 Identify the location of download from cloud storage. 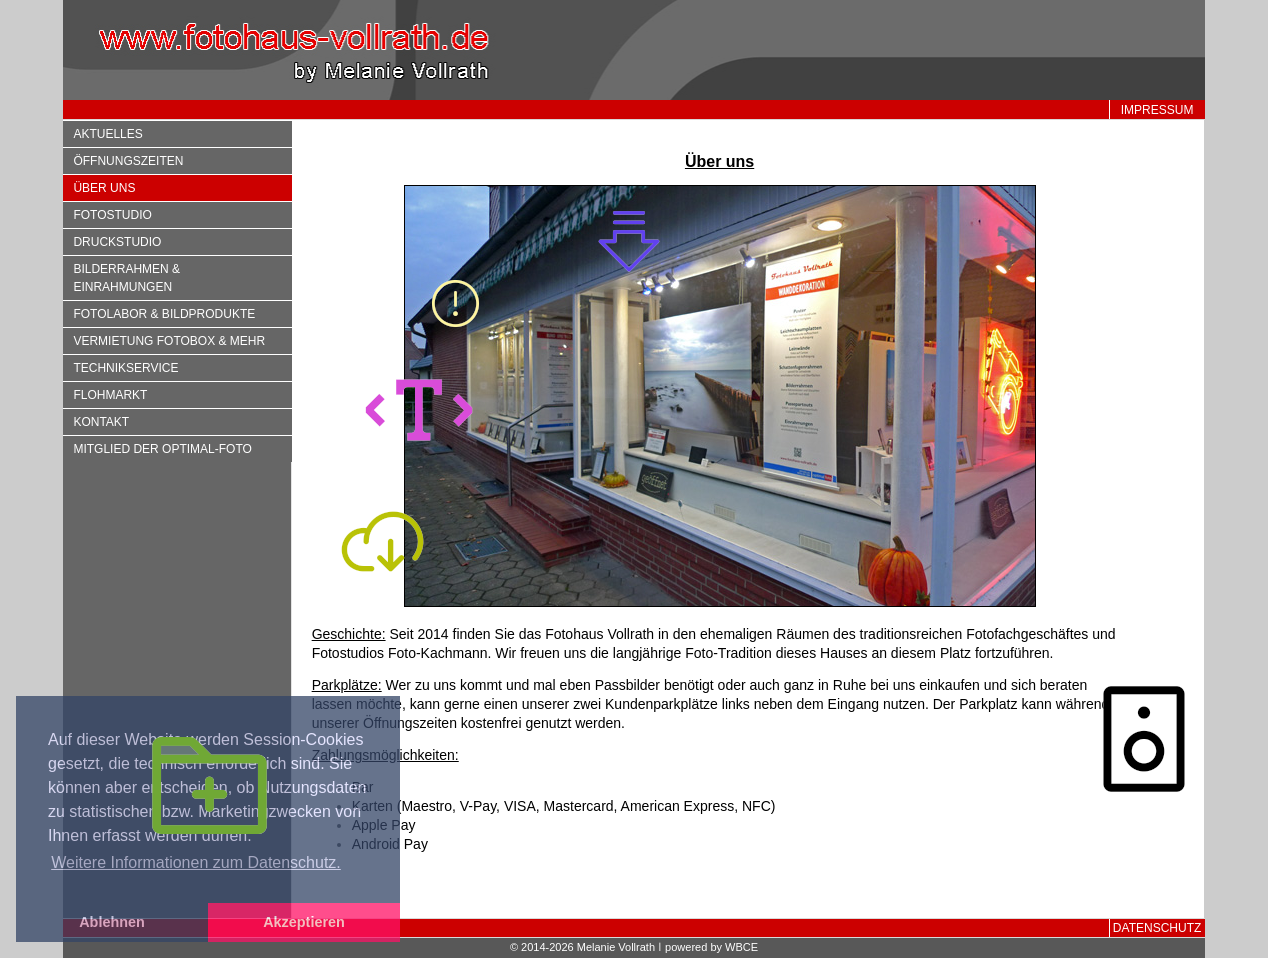
(382, 541).